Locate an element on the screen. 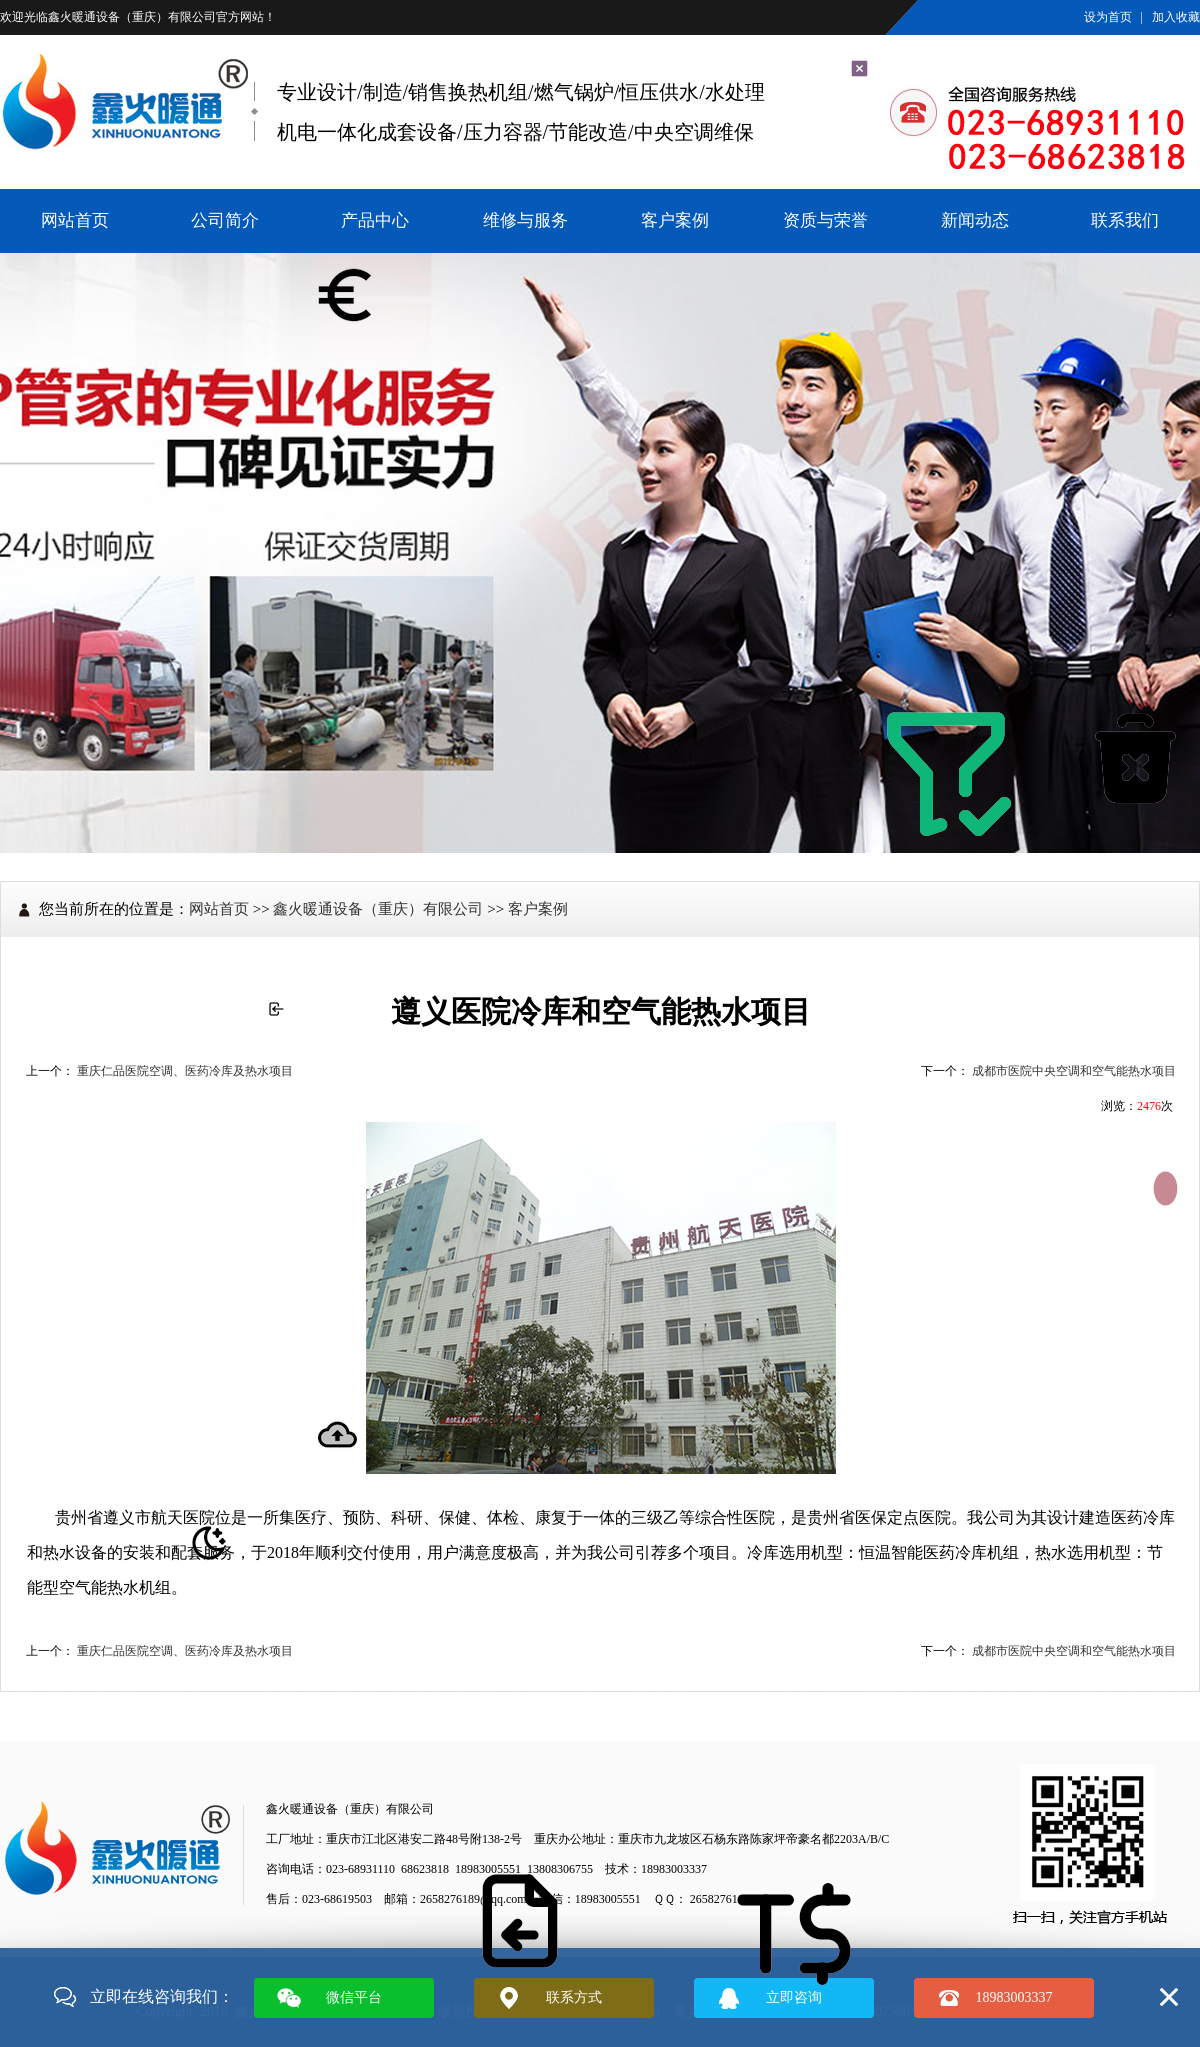 The image size is (1200, 2047). log in to your account is located at coordinates (276, 1009).